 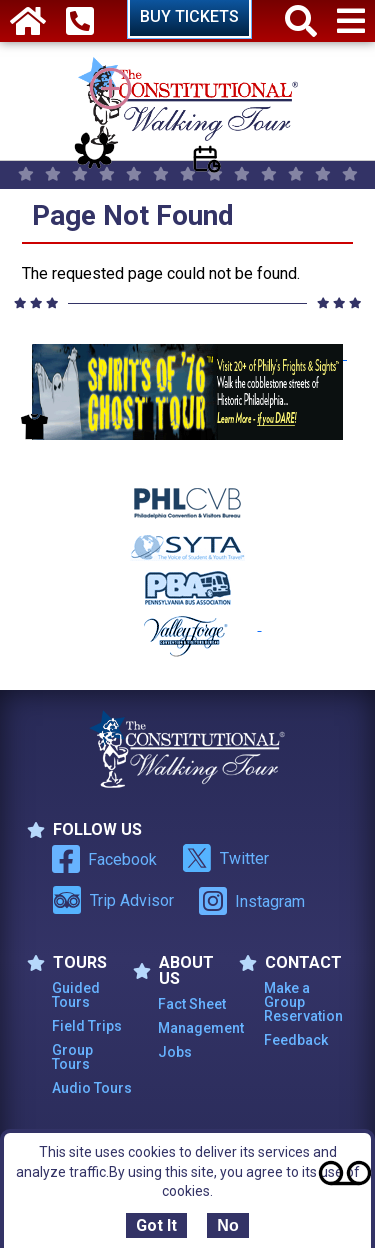 What do you see at coordinates (94, 150) in the screenshot?
I see `view achievements or awards` at bounding box center [94, 150].